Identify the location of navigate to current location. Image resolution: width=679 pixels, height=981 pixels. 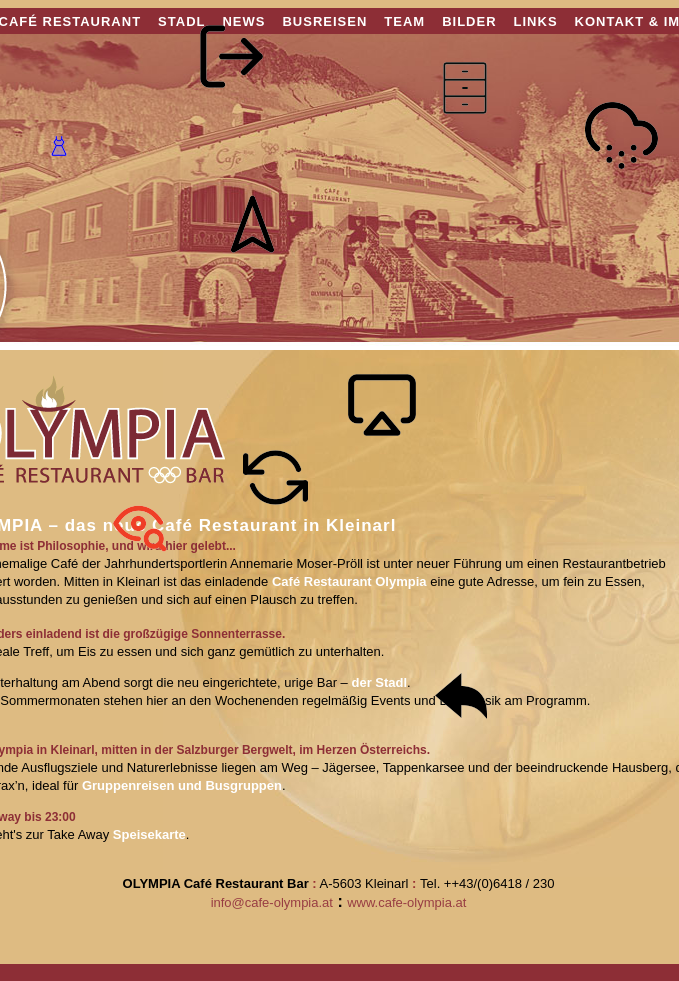
(252, 225).